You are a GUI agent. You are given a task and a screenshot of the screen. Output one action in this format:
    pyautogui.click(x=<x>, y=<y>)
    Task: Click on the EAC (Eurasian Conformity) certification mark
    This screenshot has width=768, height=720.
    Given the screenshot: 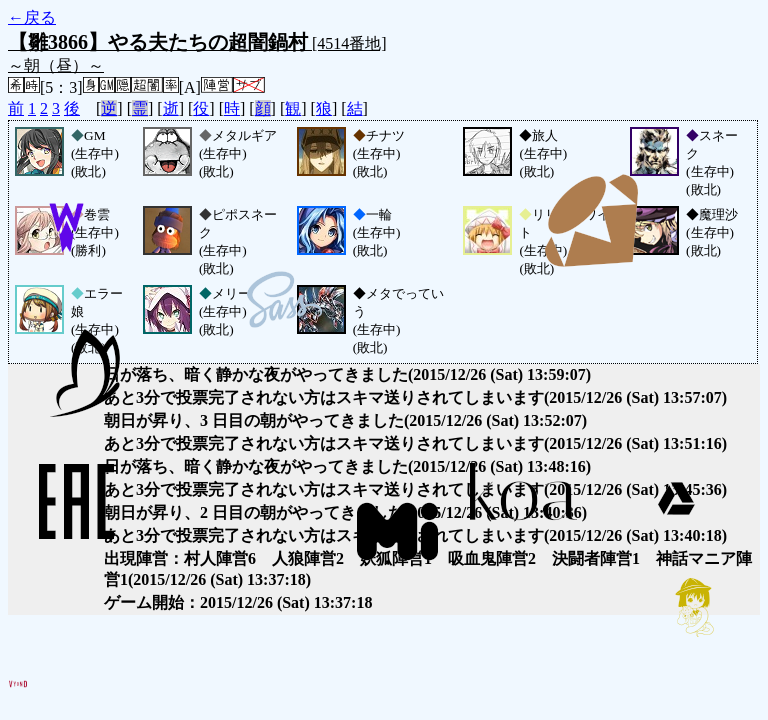 What is the action you would take?
    pyautogui.click(x=76, y=501)
    